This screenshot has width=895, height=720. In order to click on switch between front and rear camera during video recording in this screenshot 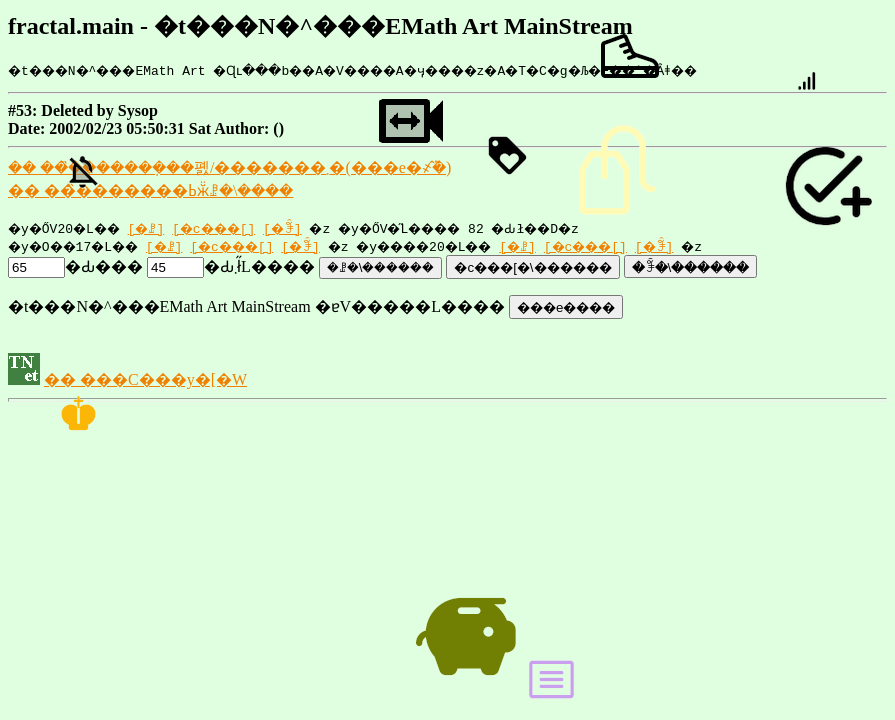, I will do `click(411, 121)`.